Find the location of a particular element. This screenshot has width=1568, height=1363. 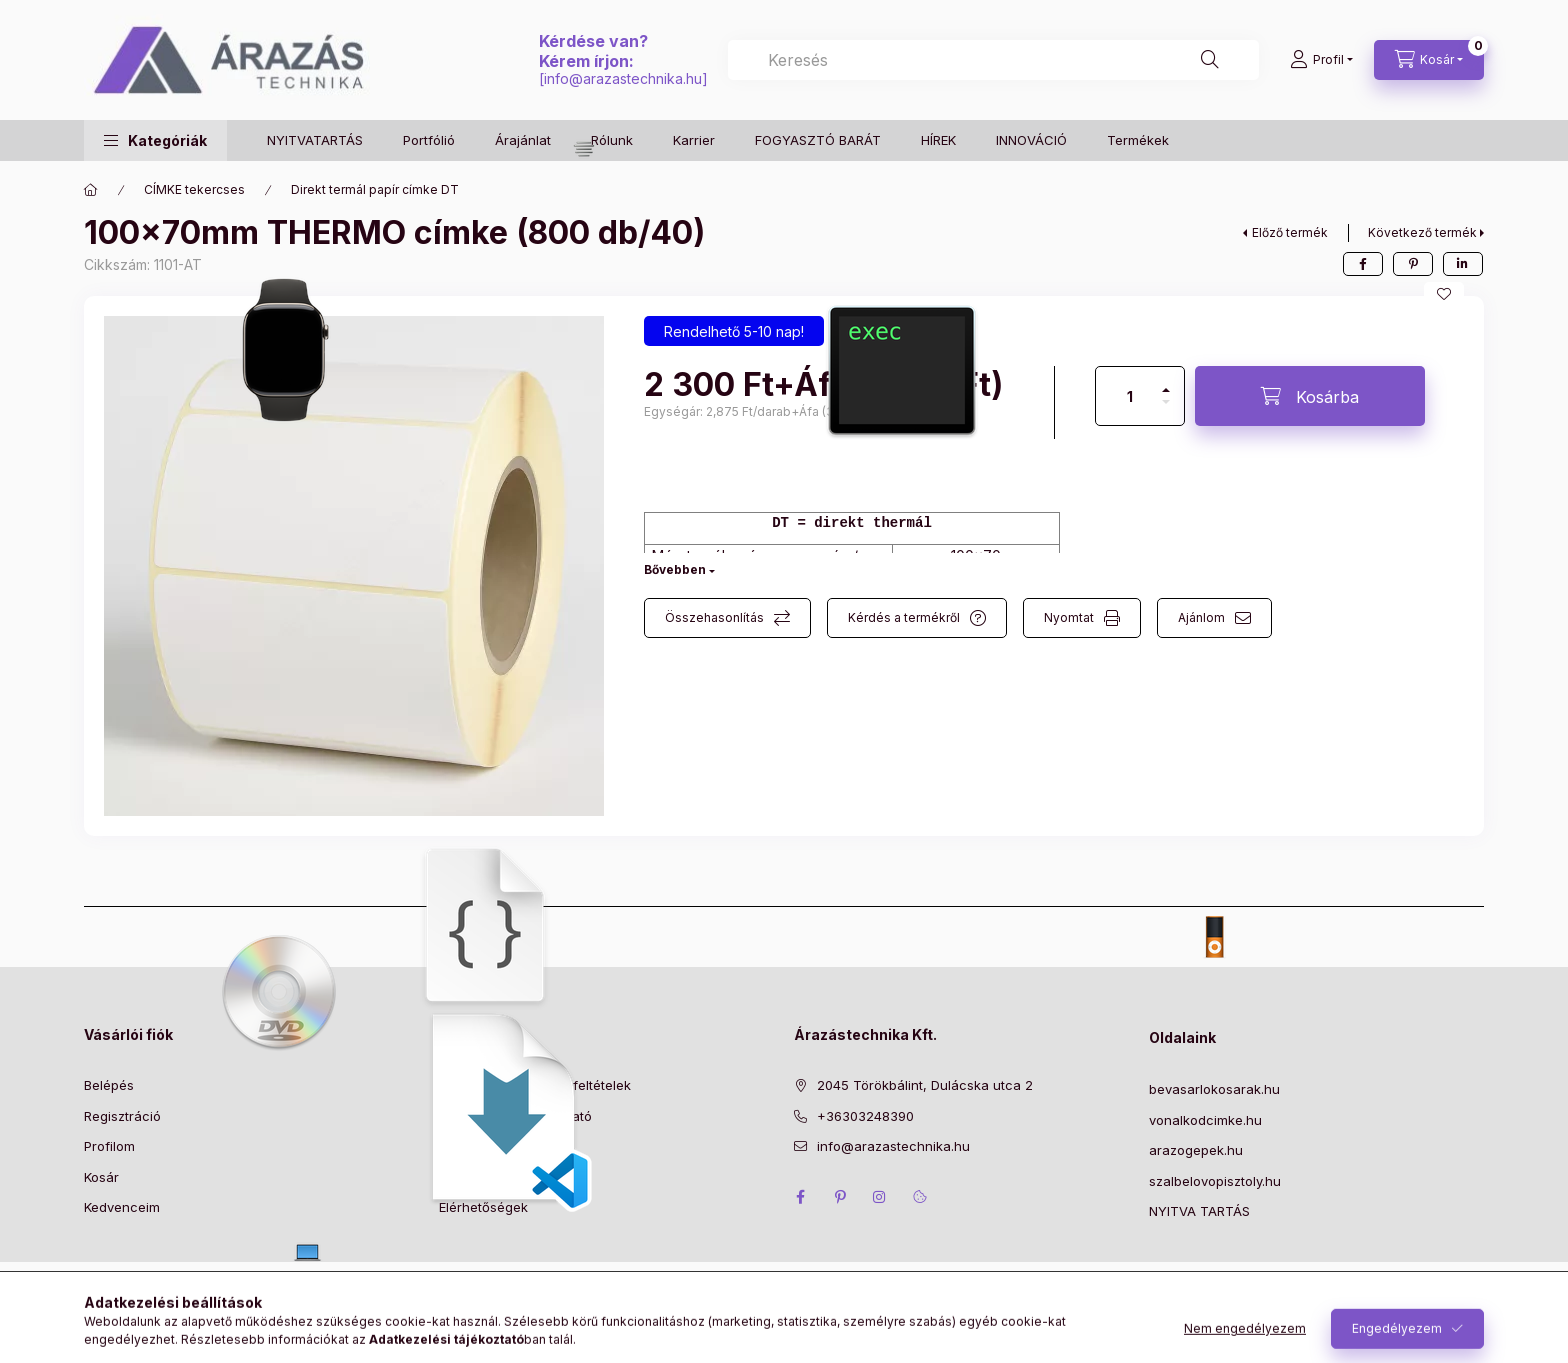

open or preview a markdown file is located at coordinates (503, 1111).